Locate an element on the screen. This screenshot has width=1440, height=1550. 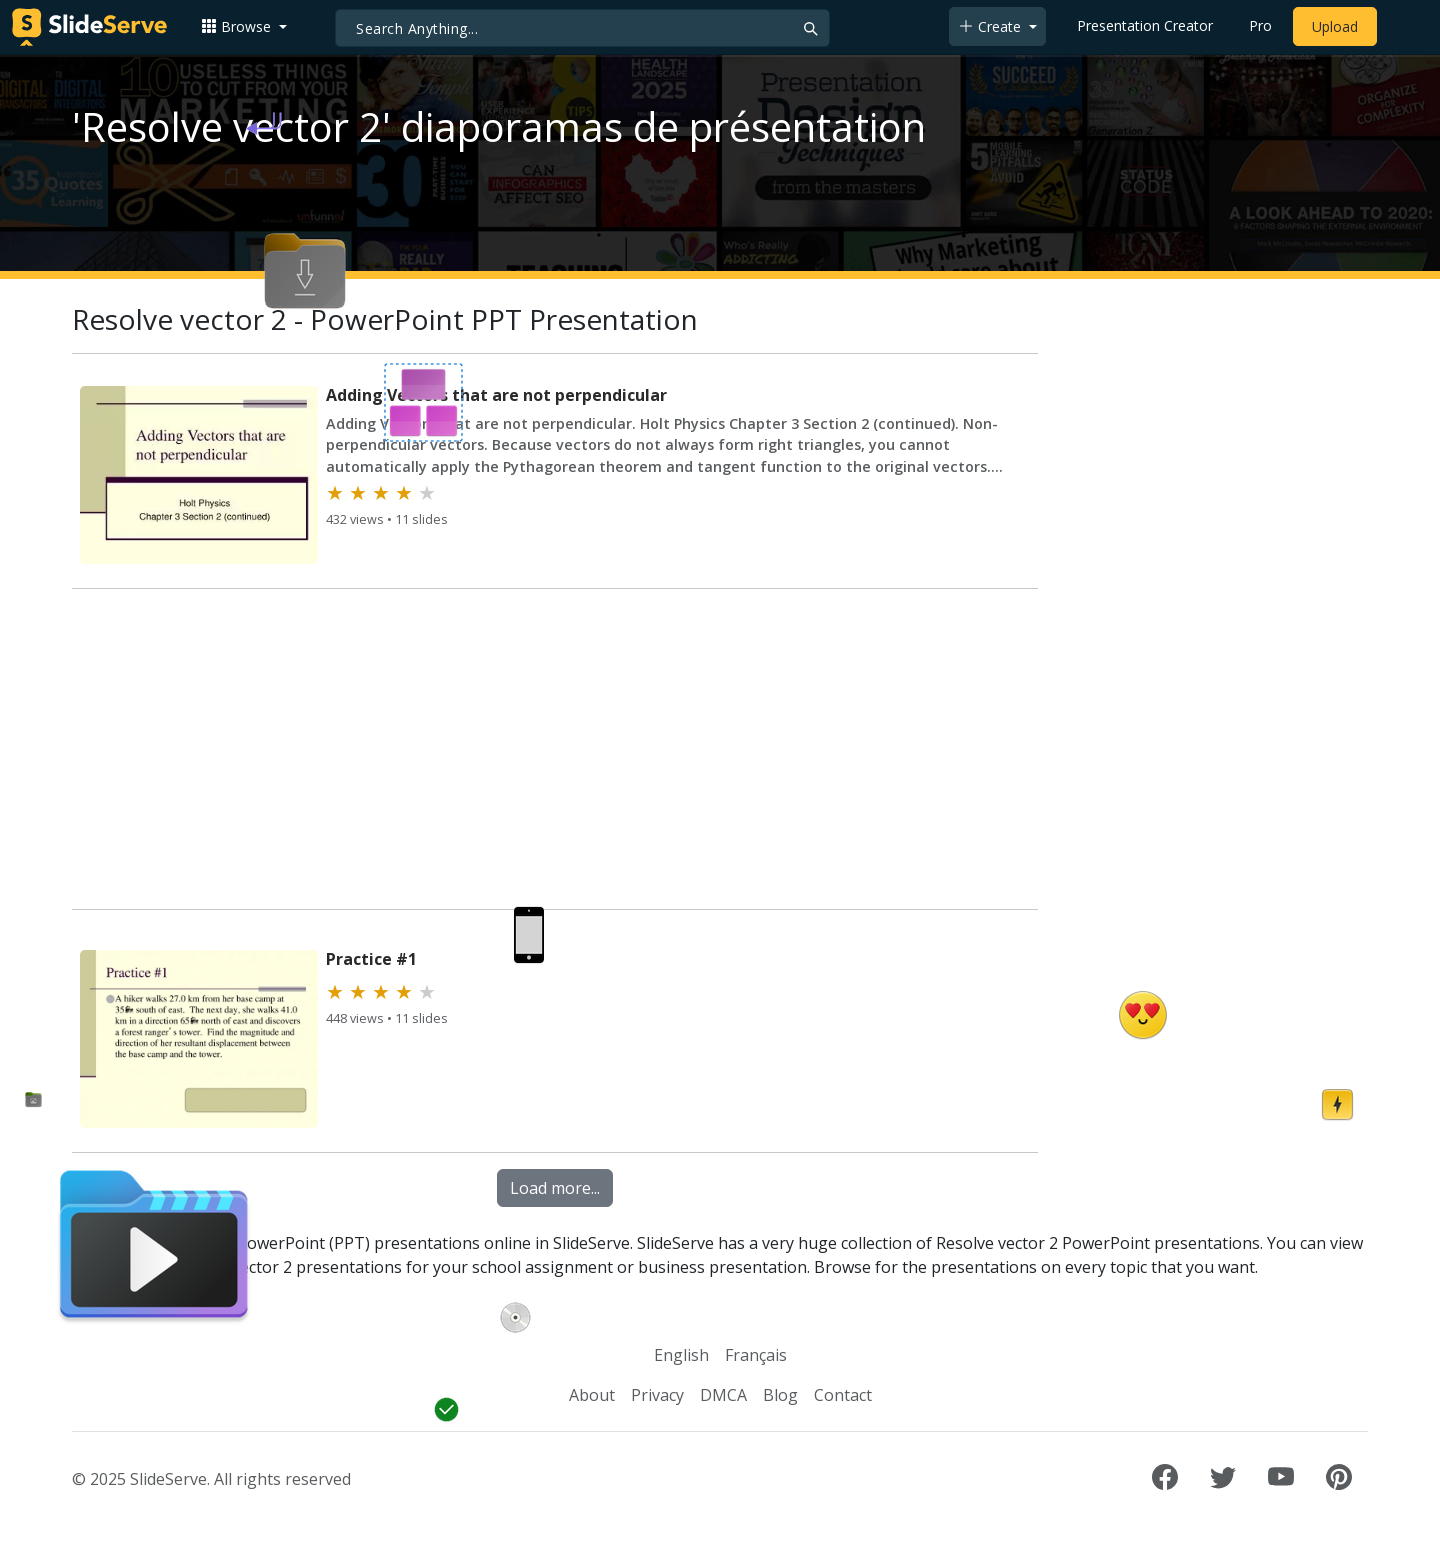
open downloads folder is located at coordinates (305, 271).